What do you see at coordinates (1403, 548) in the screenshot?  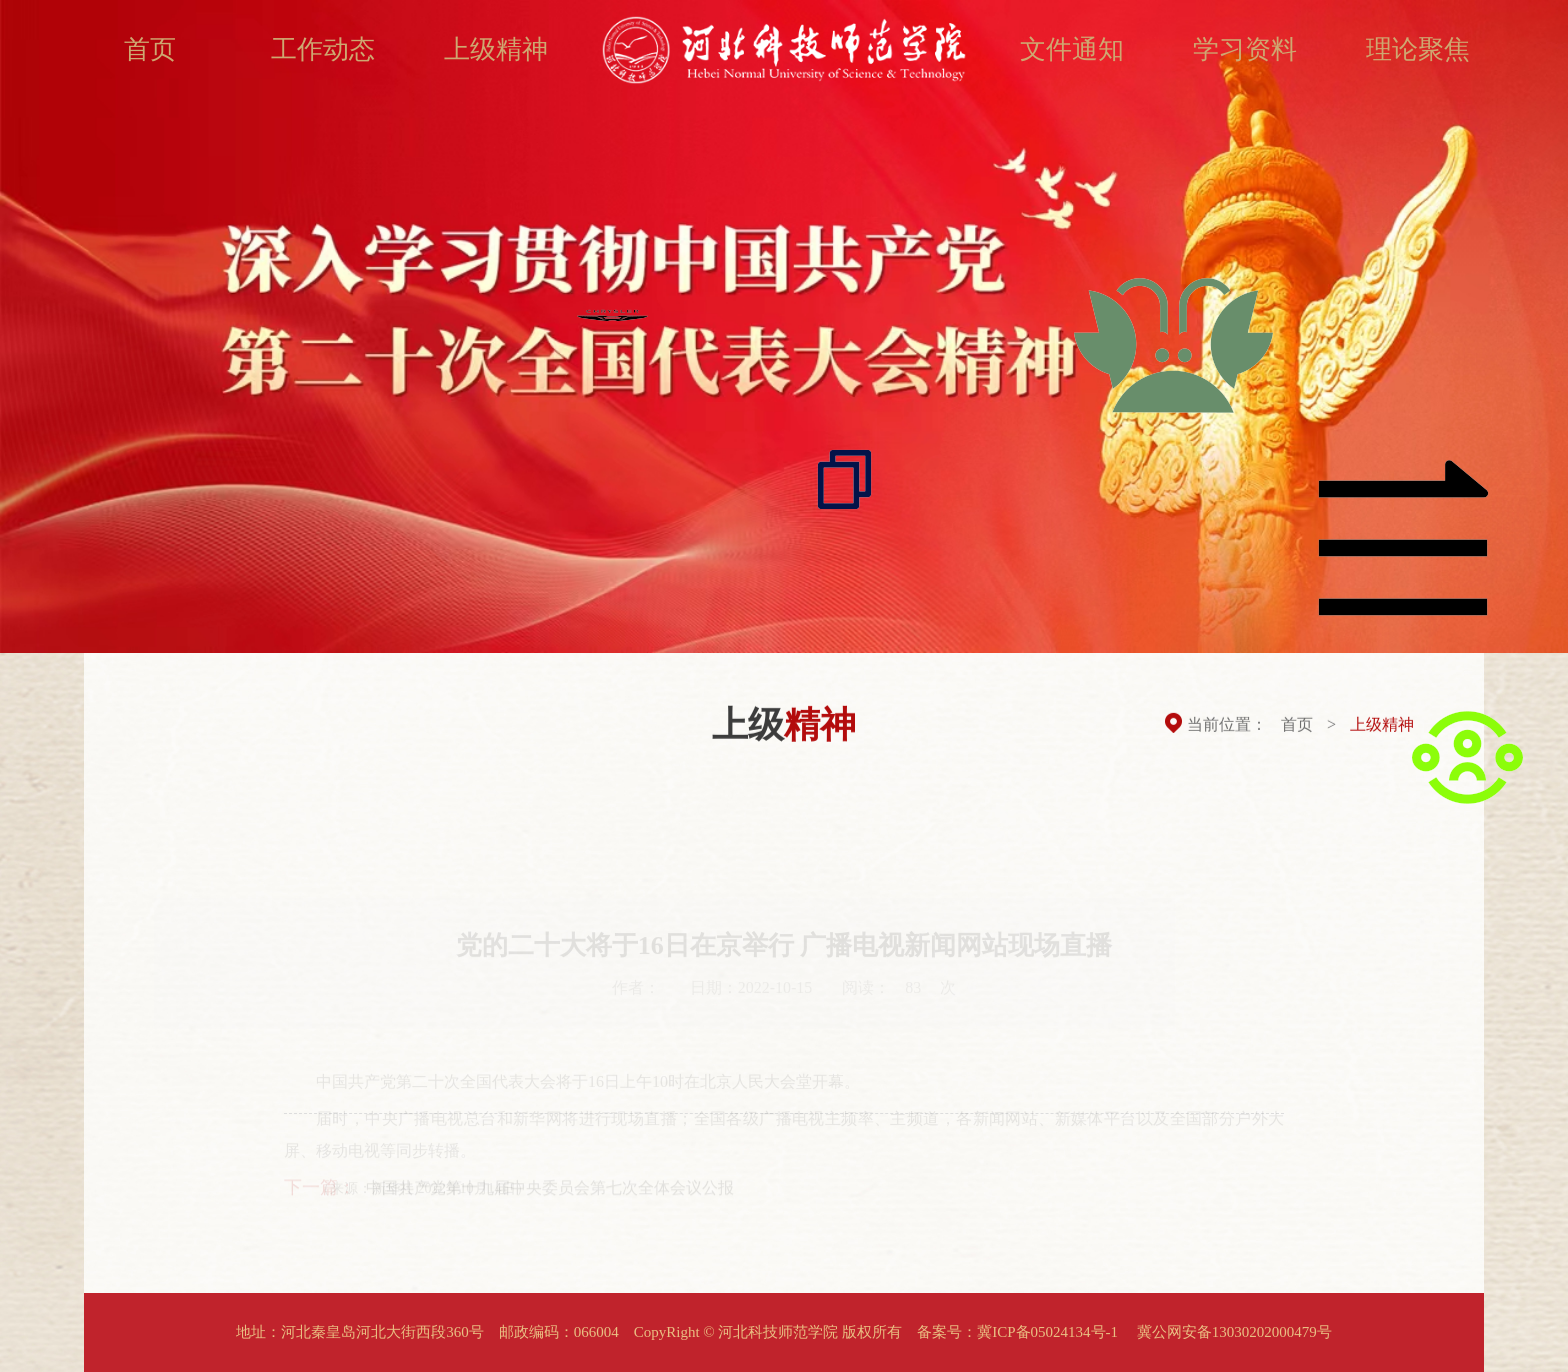 I see `play items in sequential order` at bounding box center [1403, 548].